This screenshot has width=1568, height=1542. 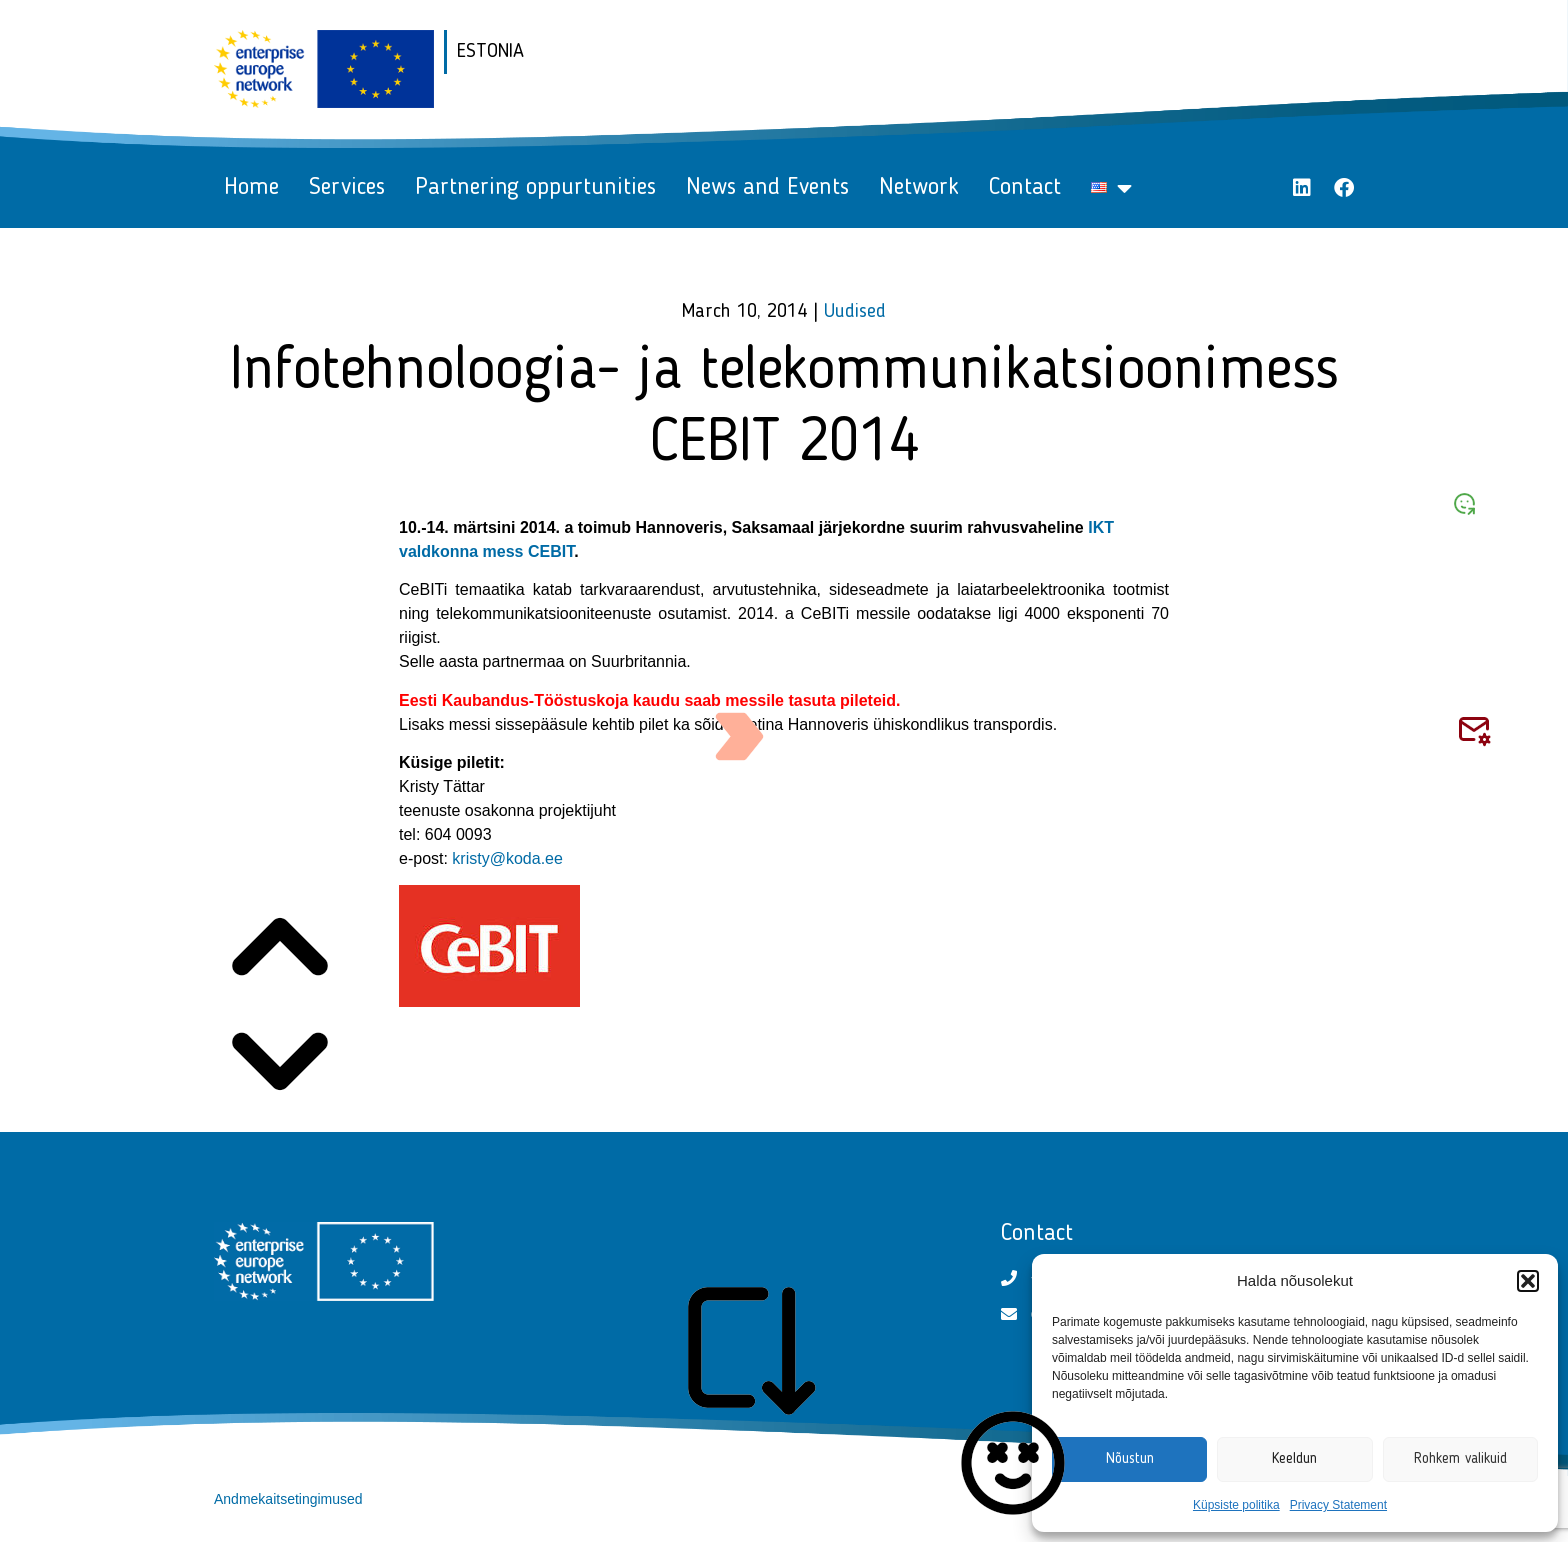 I want to click on share your mood or status with others, so click(x=1464, y=503).